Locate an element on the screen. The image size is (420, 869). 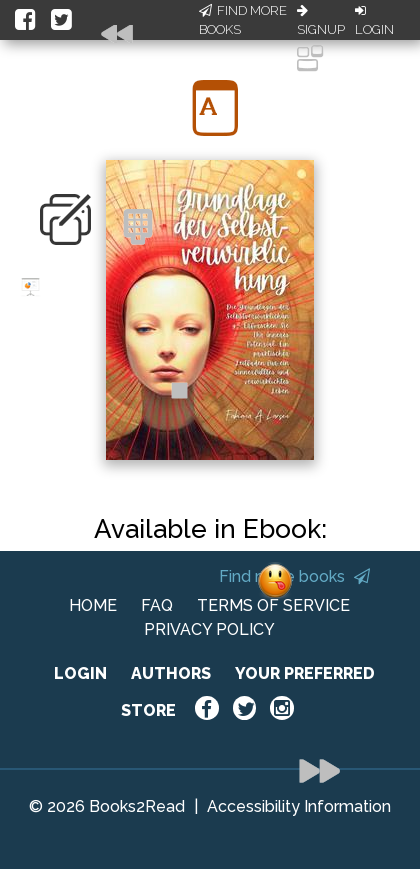
open the dialpad for number input is located at coordinates (138, 228).